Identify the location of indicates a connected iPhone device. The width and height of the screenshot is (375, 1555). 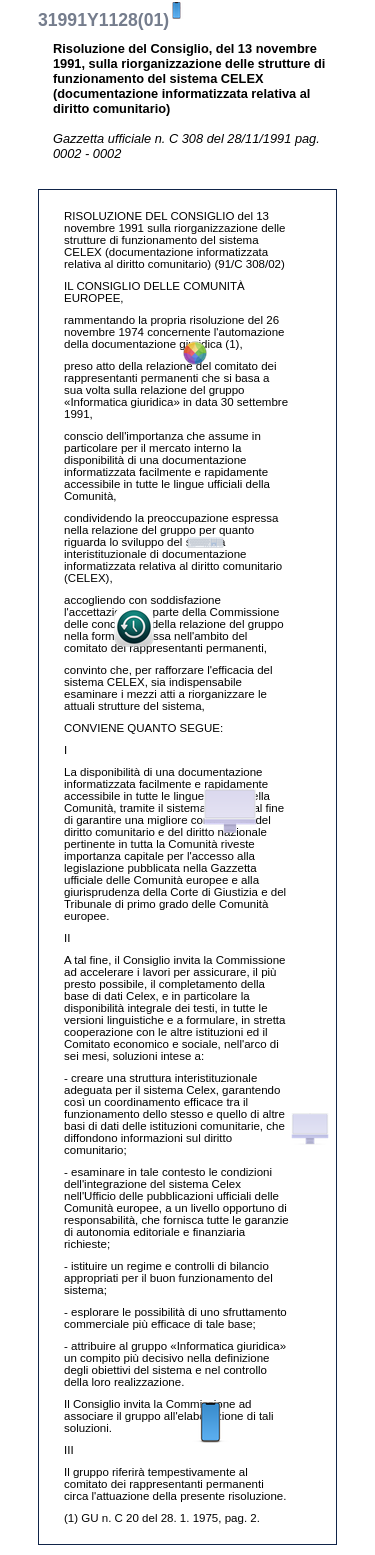
(210, 1422).